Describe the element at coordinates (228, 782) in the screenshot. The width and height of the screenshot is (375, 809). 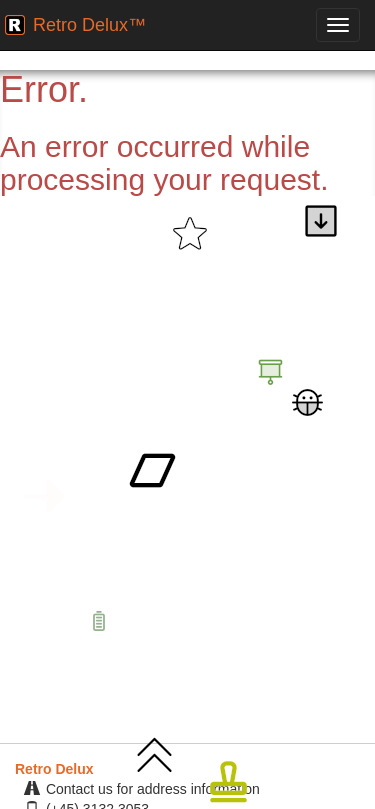
I see `apply a stamp or approval mark` at that location.